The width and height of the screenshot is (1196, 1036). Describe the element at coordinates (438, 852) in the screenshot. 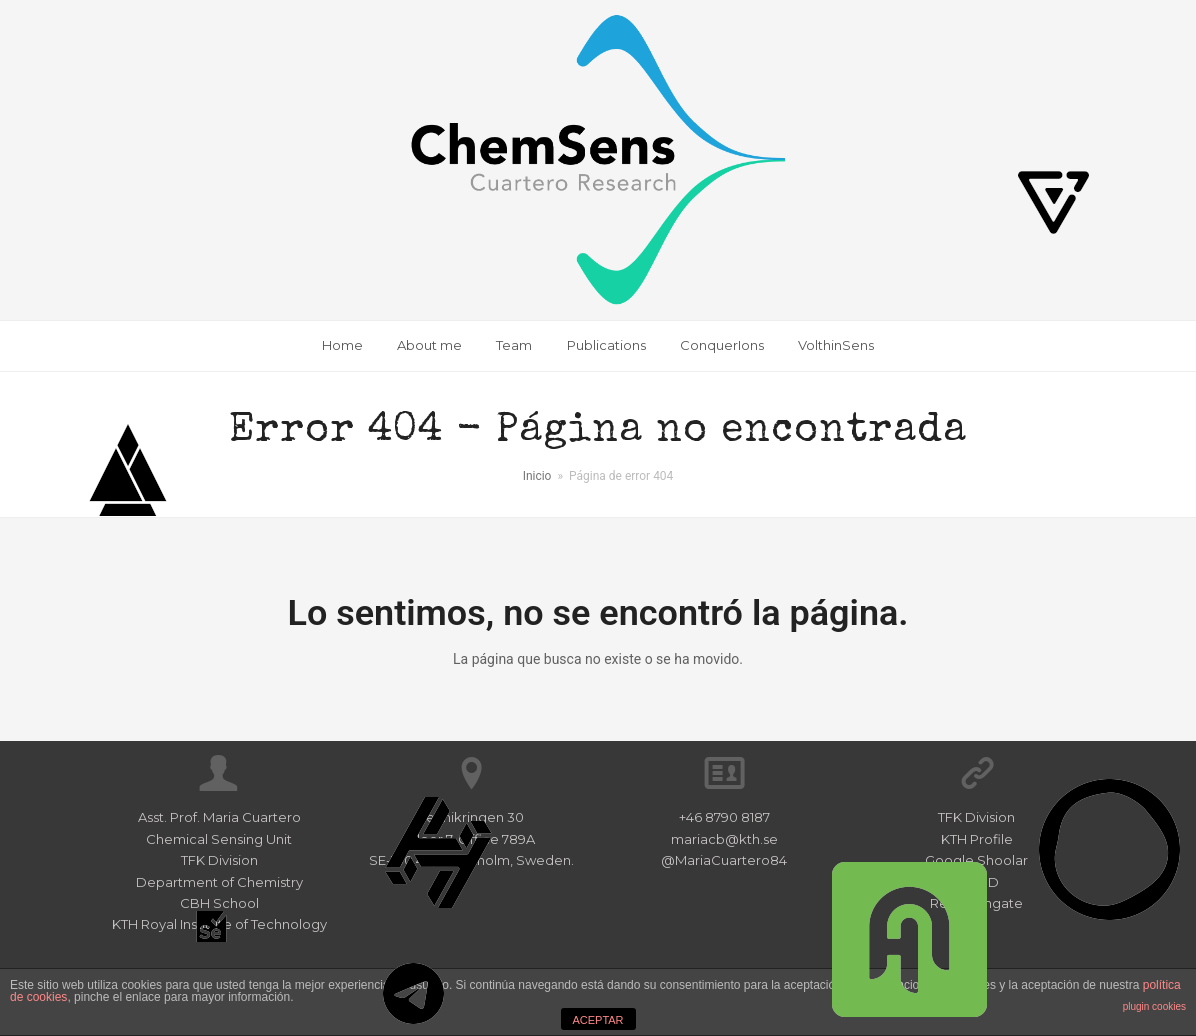

I see `handshake protocol logo` at that location.